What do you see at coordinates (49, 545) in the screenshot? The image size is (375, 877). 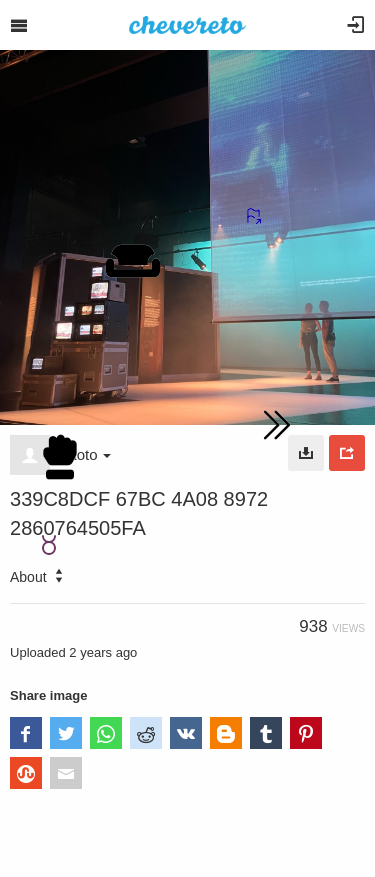 I see `indicates taurus zodiac sign` at bounding box center [49, 545].